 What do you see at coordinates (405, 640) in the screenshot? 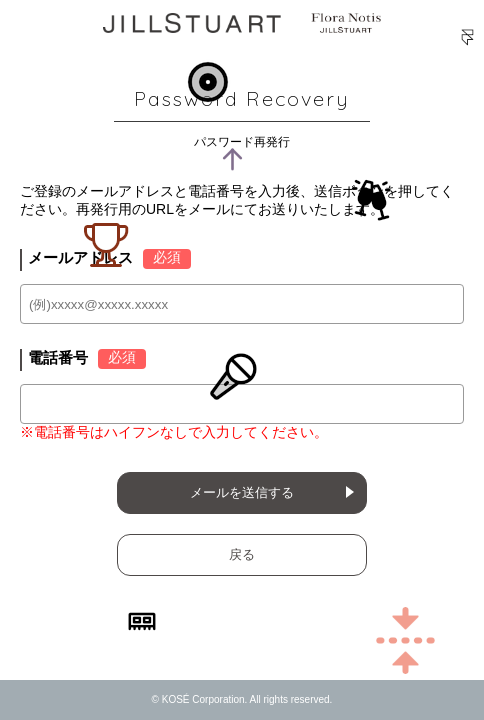
I see `collapse or hide content section` at bounding box center [405, 640].